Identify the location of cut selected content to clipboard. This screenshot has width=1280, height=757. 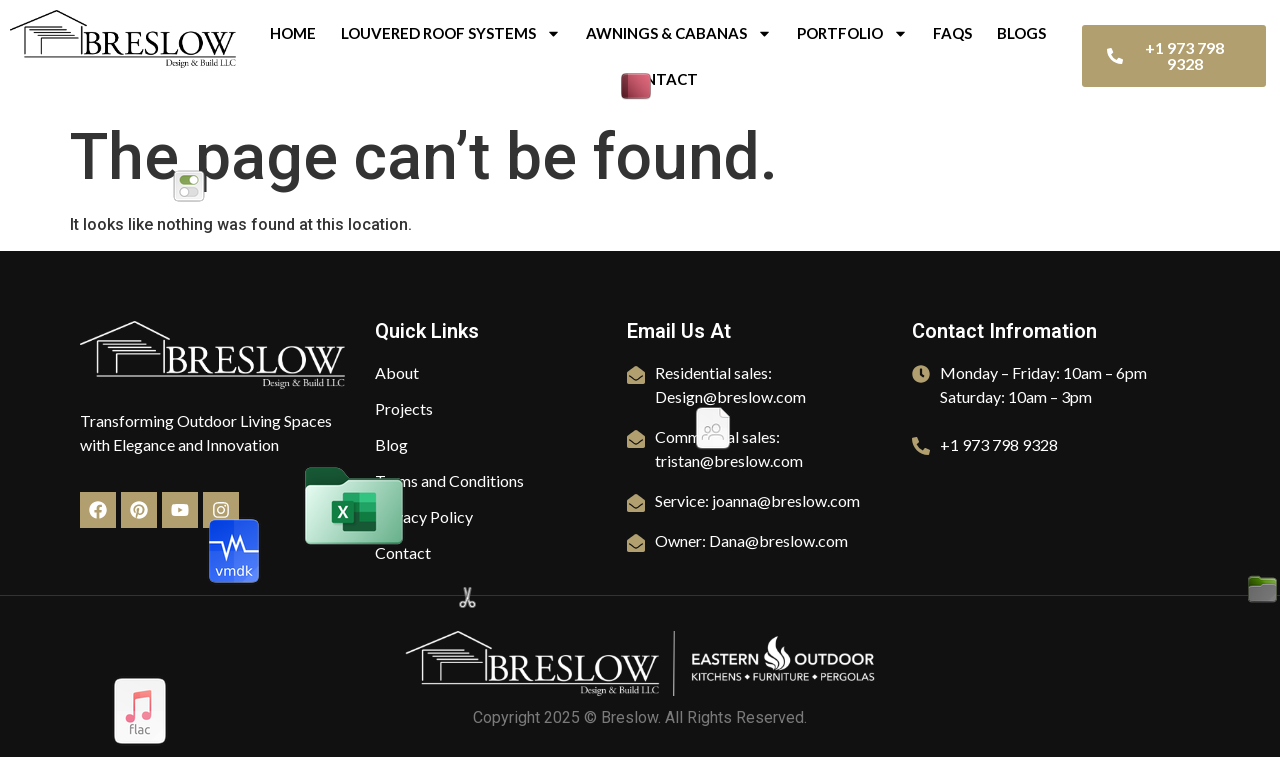
(467, 597).